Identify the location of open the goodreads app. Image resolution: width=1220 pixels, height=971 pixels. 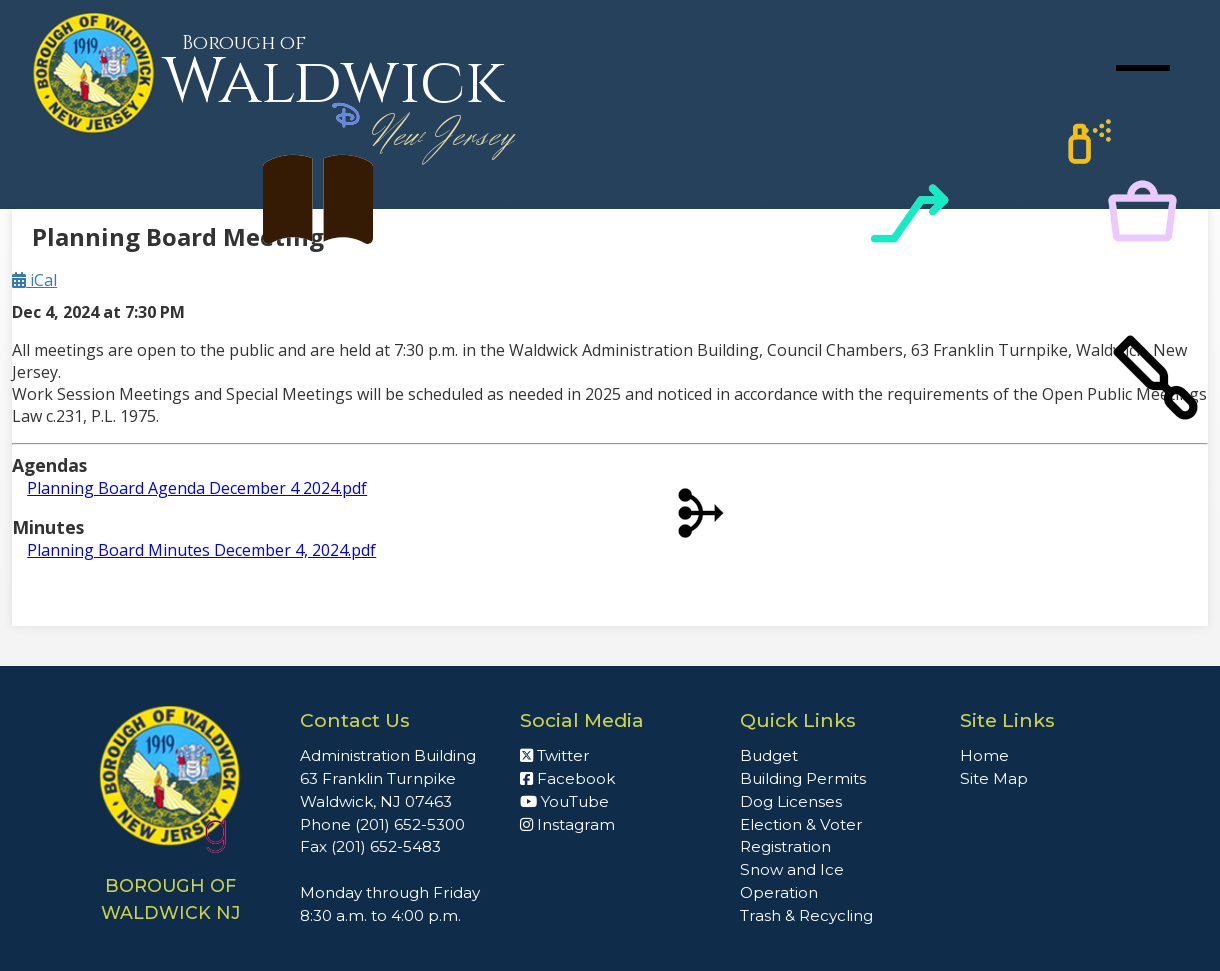
(215, 836).